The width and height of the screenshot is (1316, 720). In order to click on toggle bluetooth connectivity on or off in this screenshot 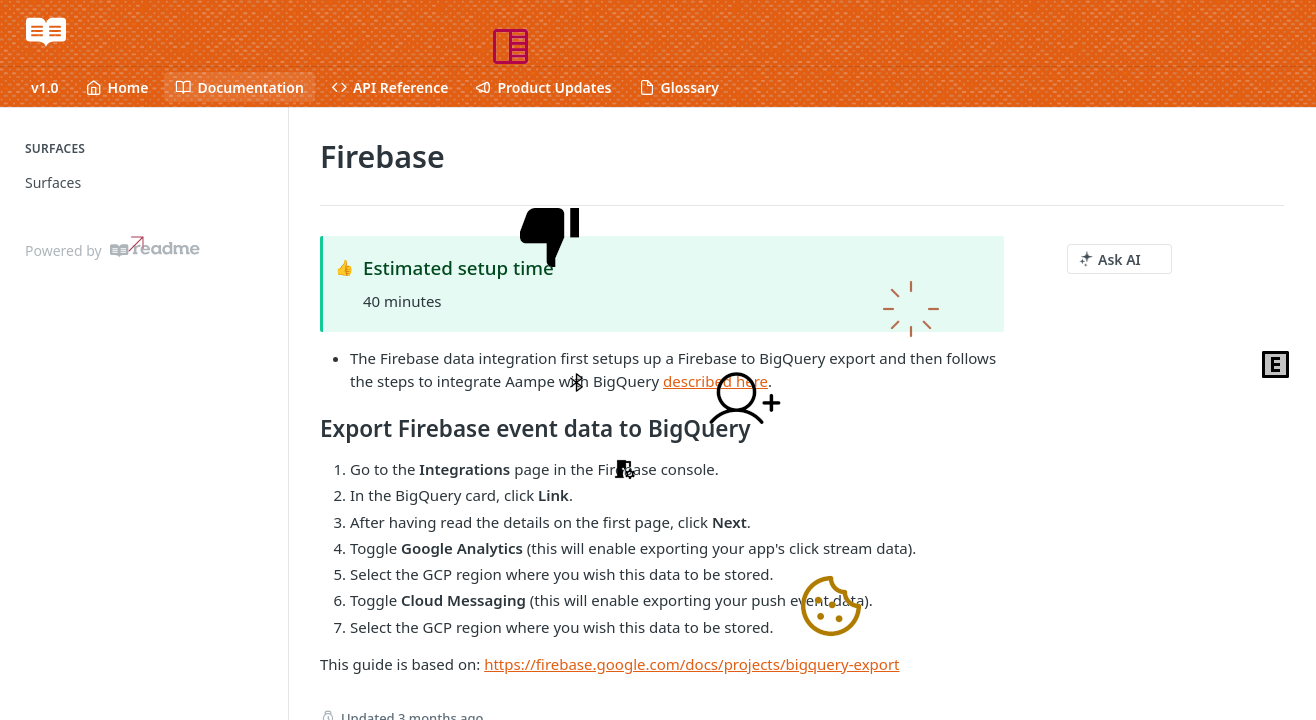, I will do `click(576, 382)`.